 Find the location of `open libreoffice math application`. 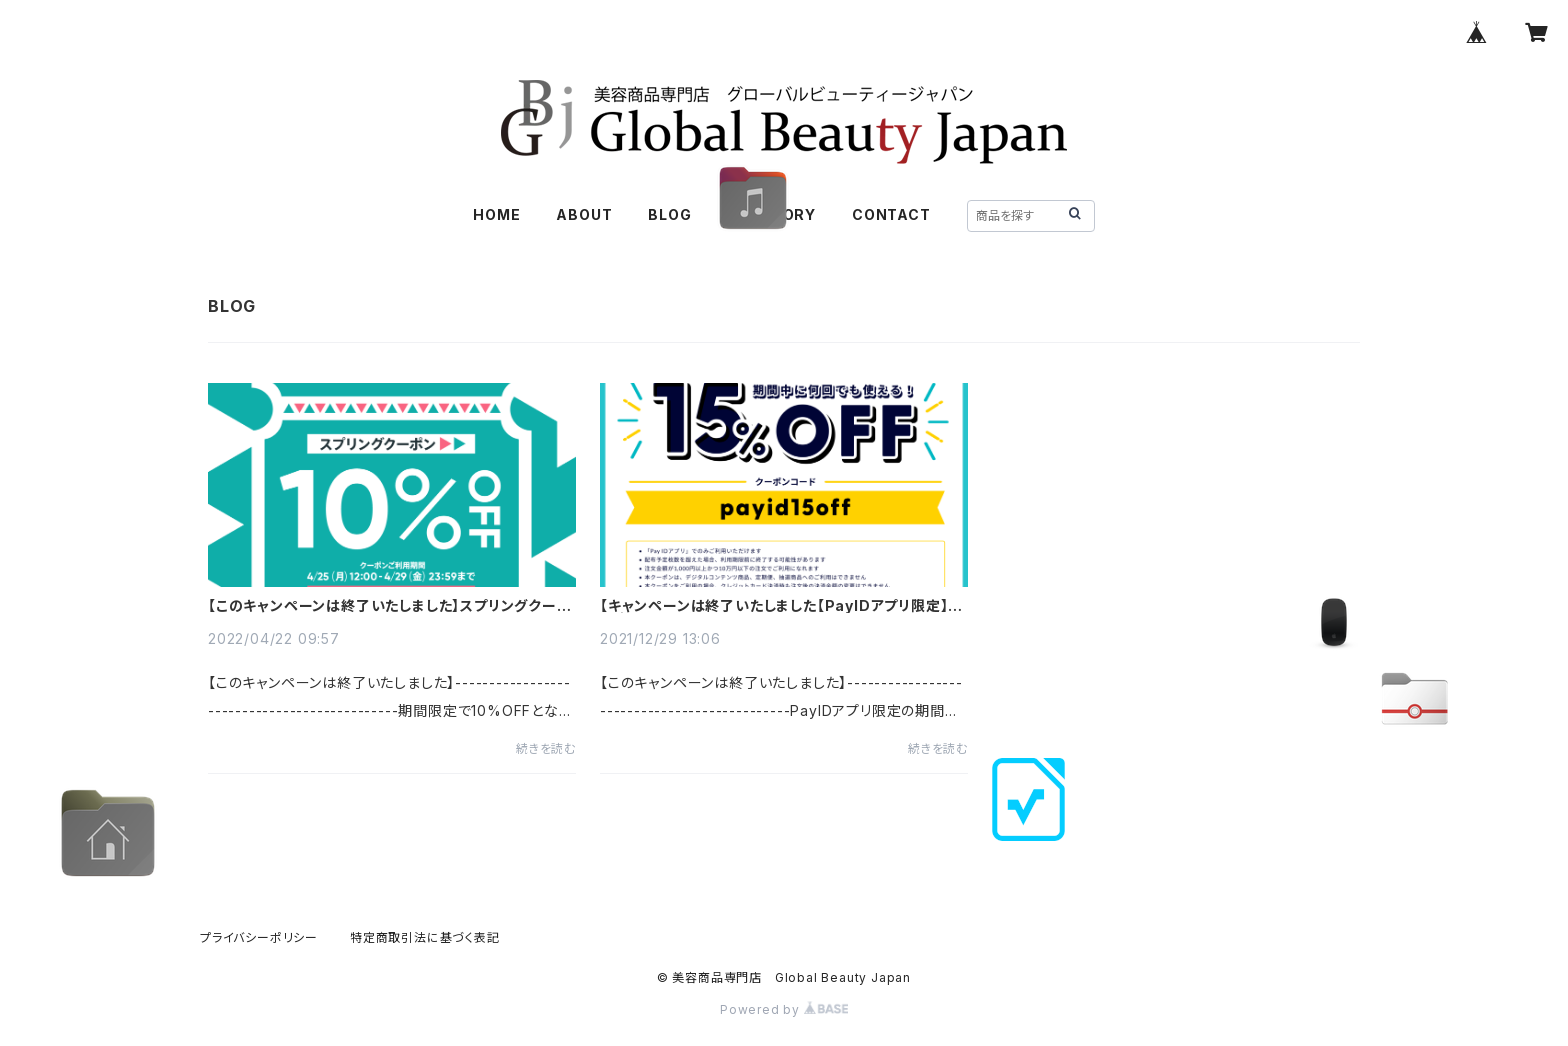

open libreoffice math application is located at coordinates (1028, 799).